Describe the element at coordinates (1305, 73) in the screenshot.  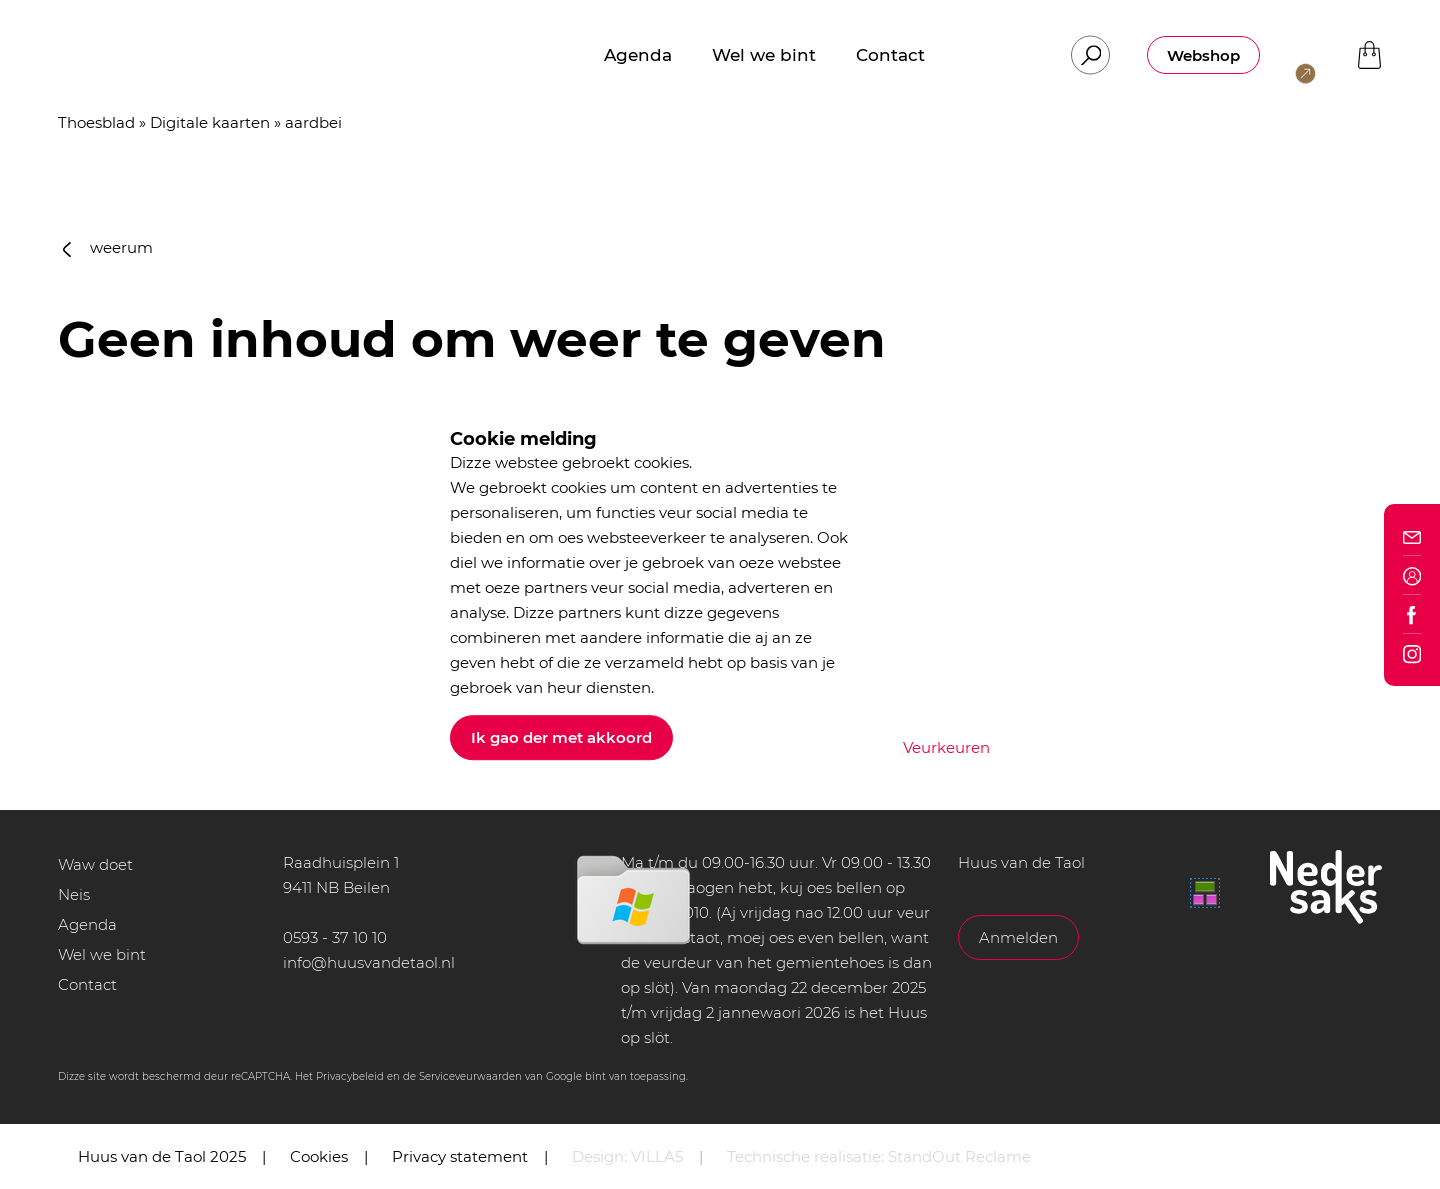
I see `indicates a symbolic link or shortcut to another file` at that location.